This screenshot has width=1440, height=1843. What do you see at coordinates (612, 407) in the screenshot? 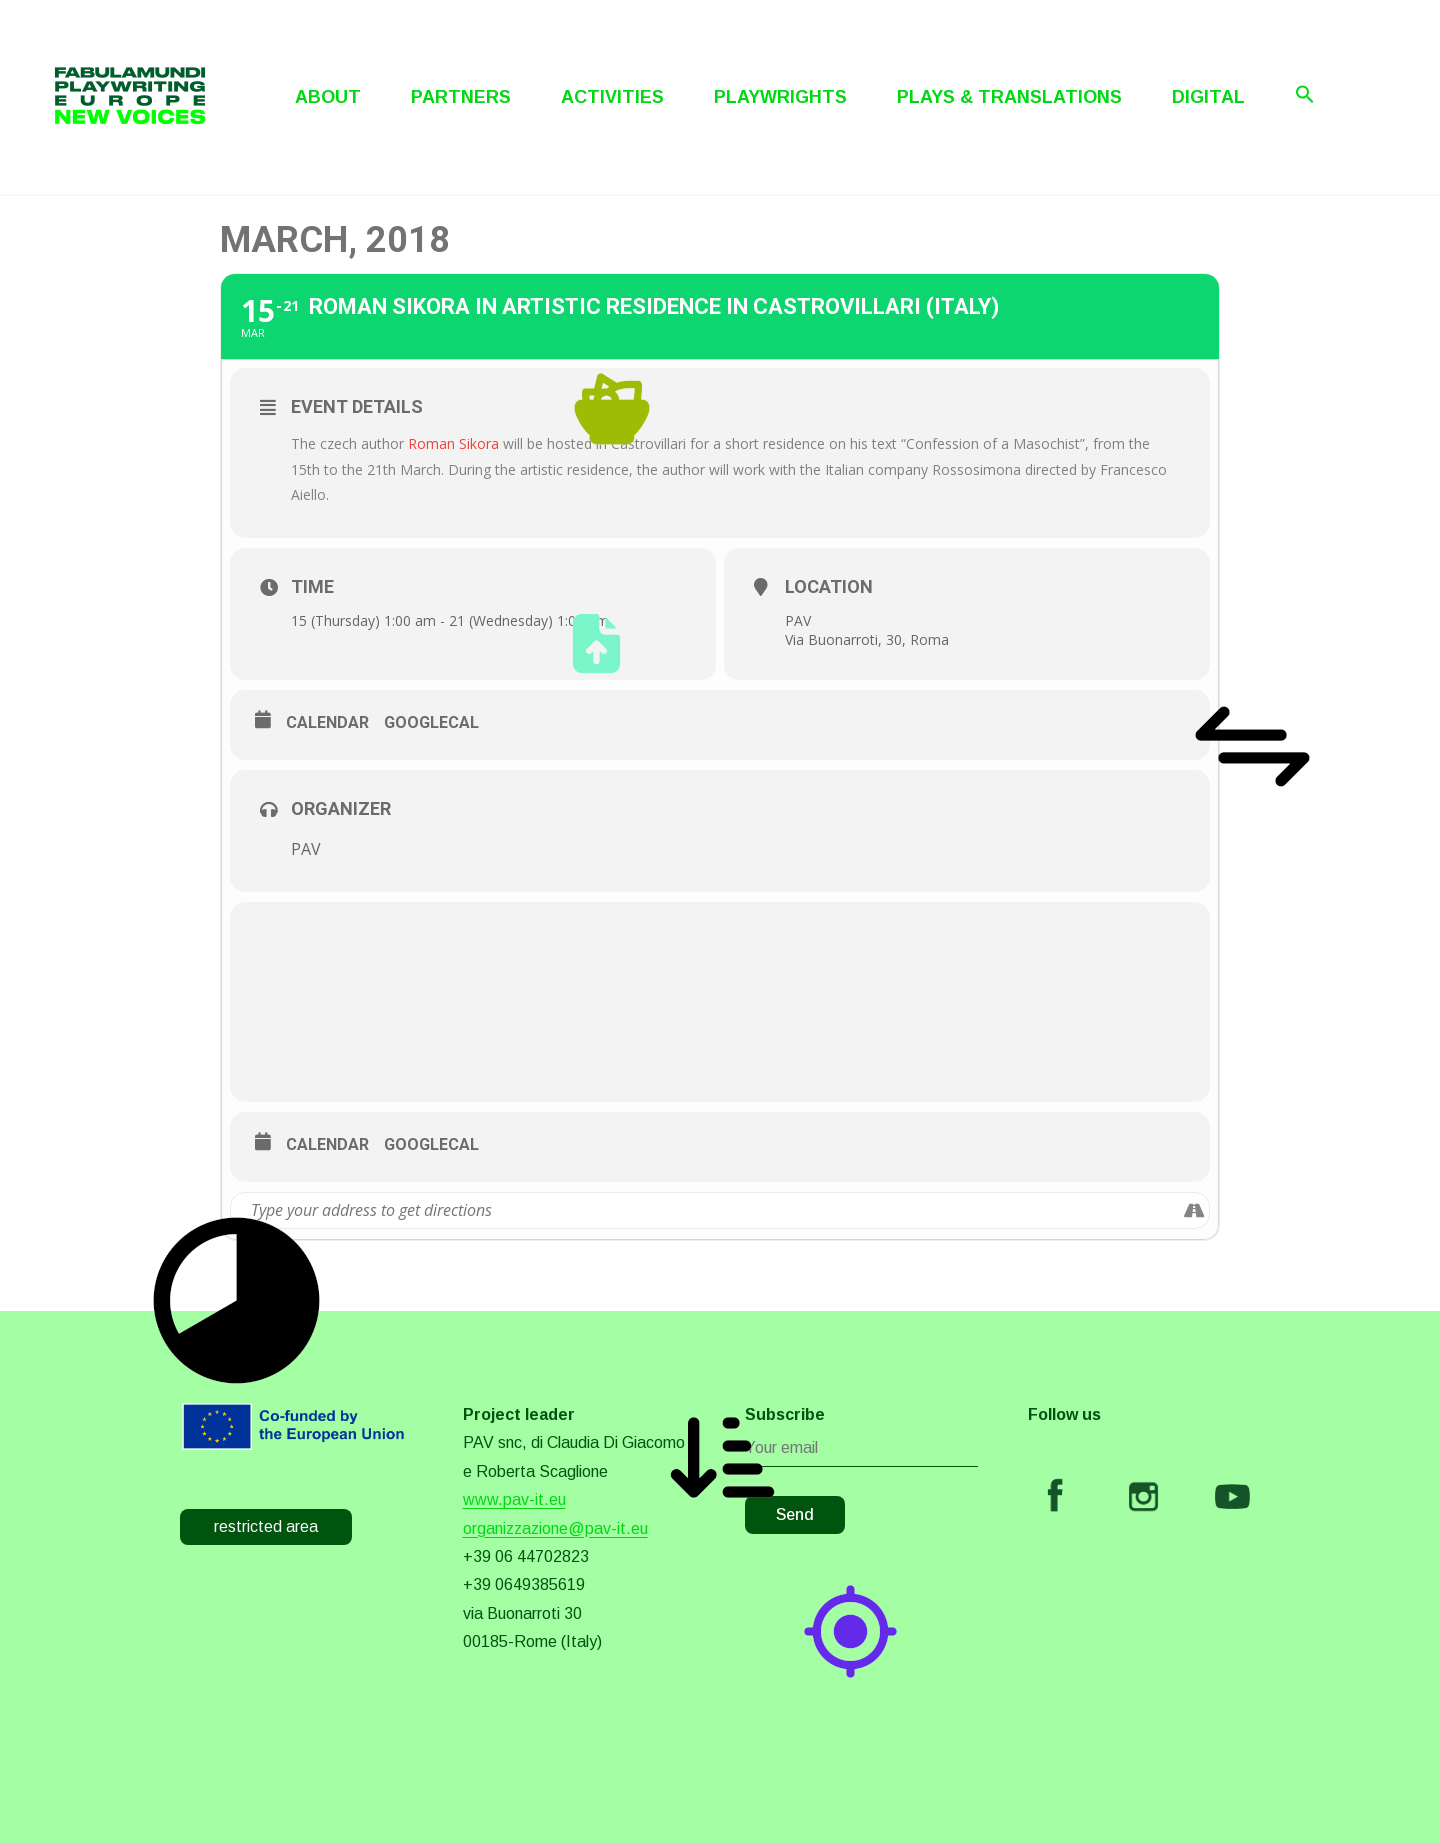
I see `view healthy meal options` at bounding box center [612, 407].